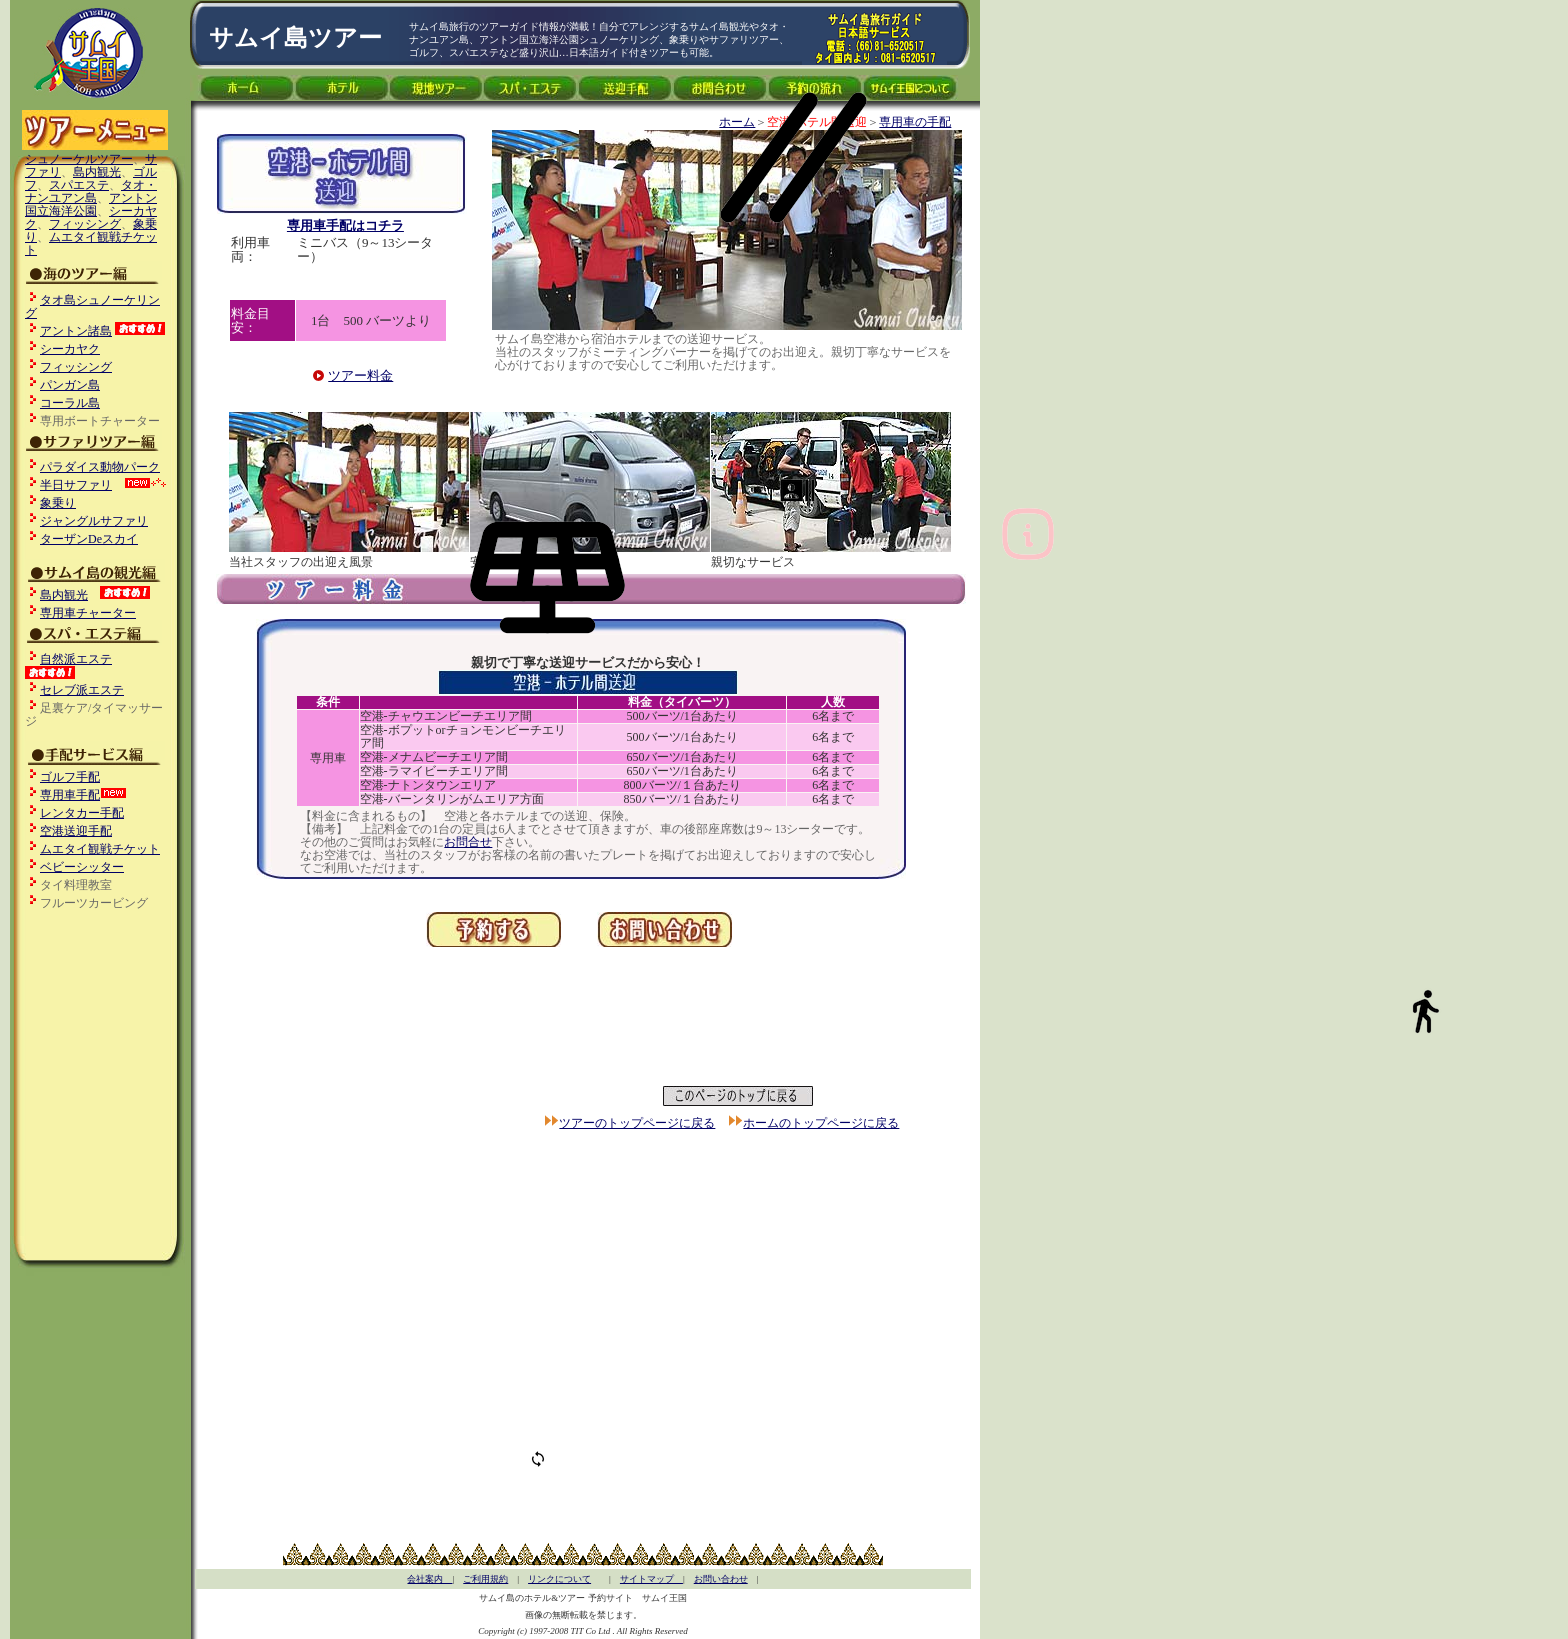 Image resolution: width=1568 pixels, height=1639 pixels. Describe the element at coordinates (1028, 534) in the screenshot. I see `view more information or details` at that location.